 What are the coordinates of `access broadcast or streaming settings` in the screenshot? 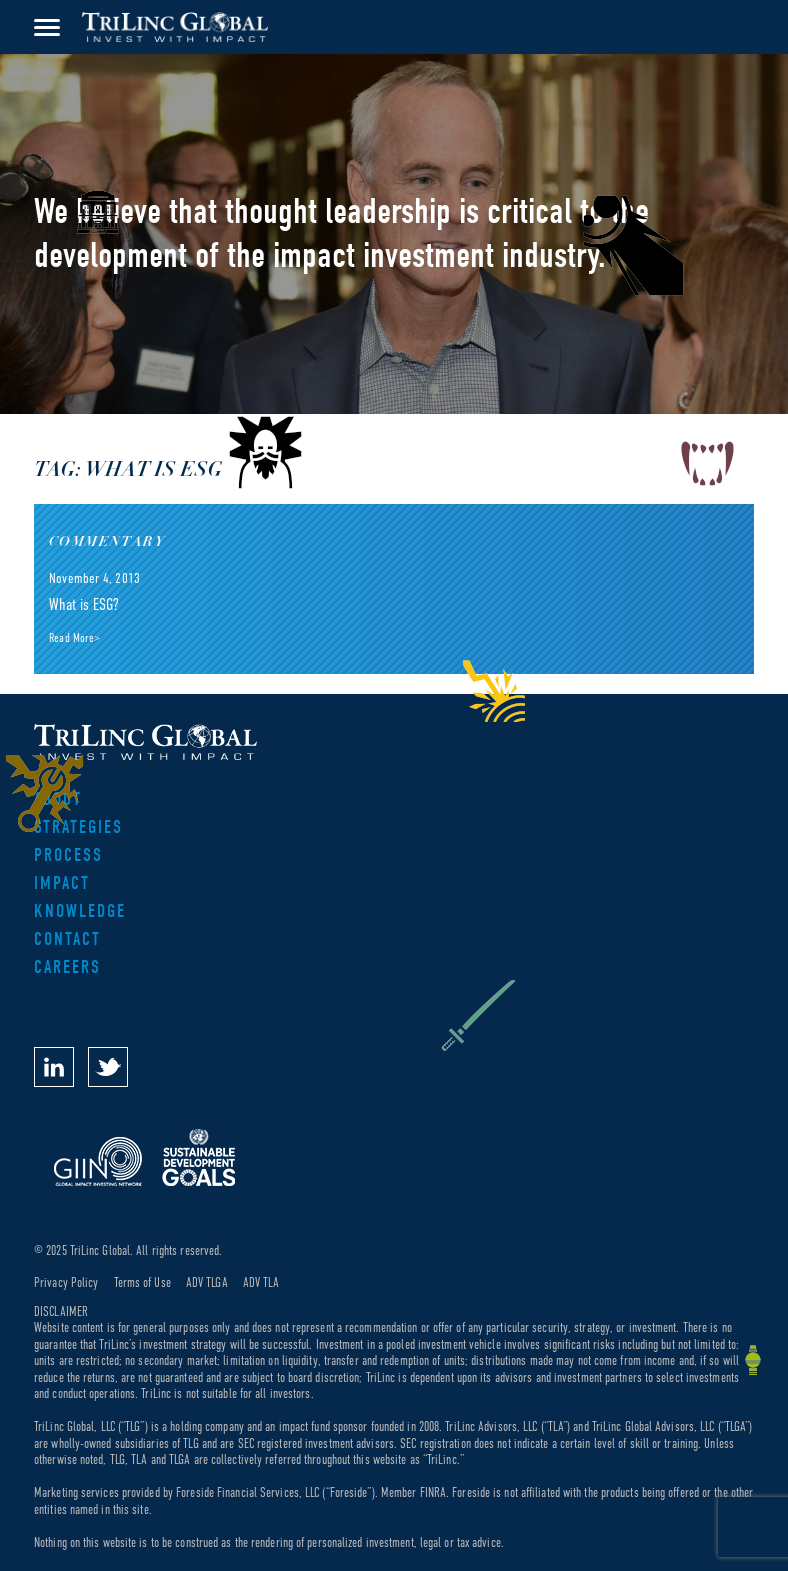 It's located at (753, 1360).